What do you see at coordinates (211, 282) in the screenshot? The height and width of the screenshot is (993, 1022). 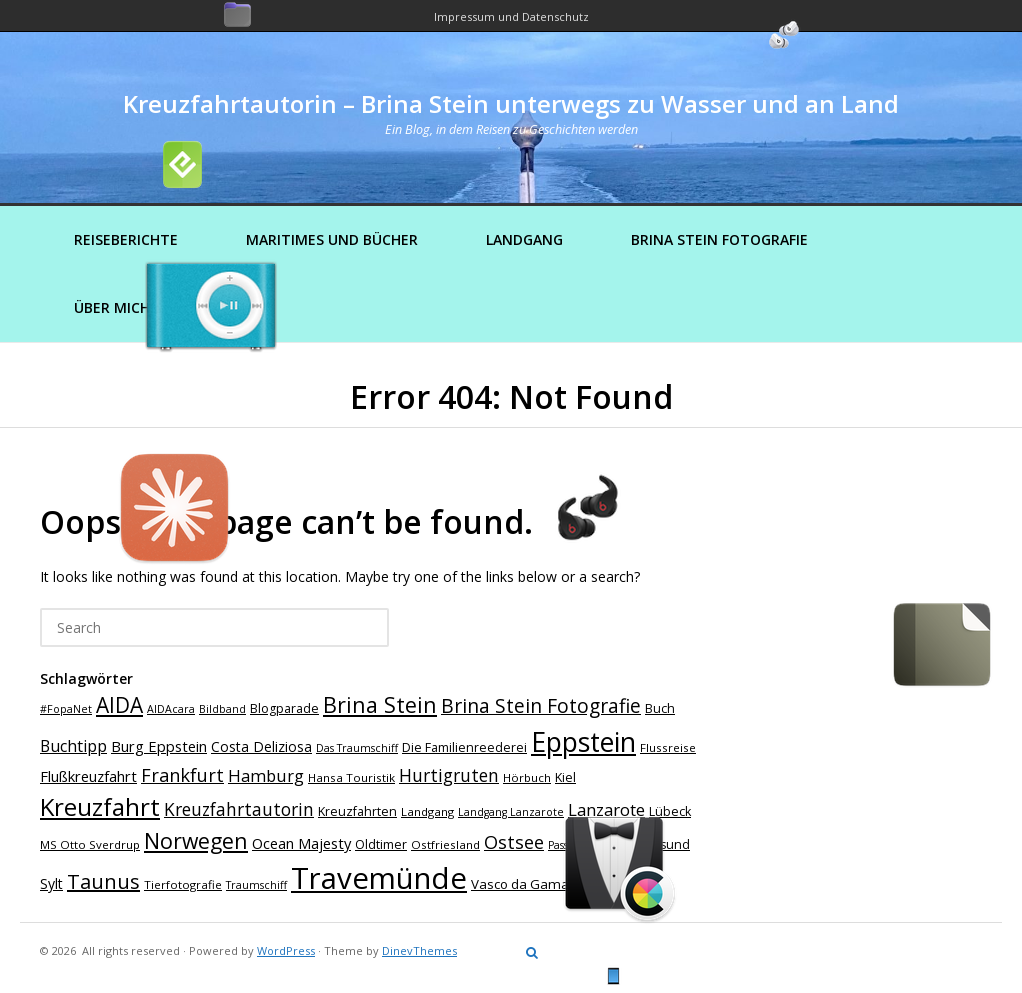 I see `iPod shuffle device connected` at bounding box center [211, 282].